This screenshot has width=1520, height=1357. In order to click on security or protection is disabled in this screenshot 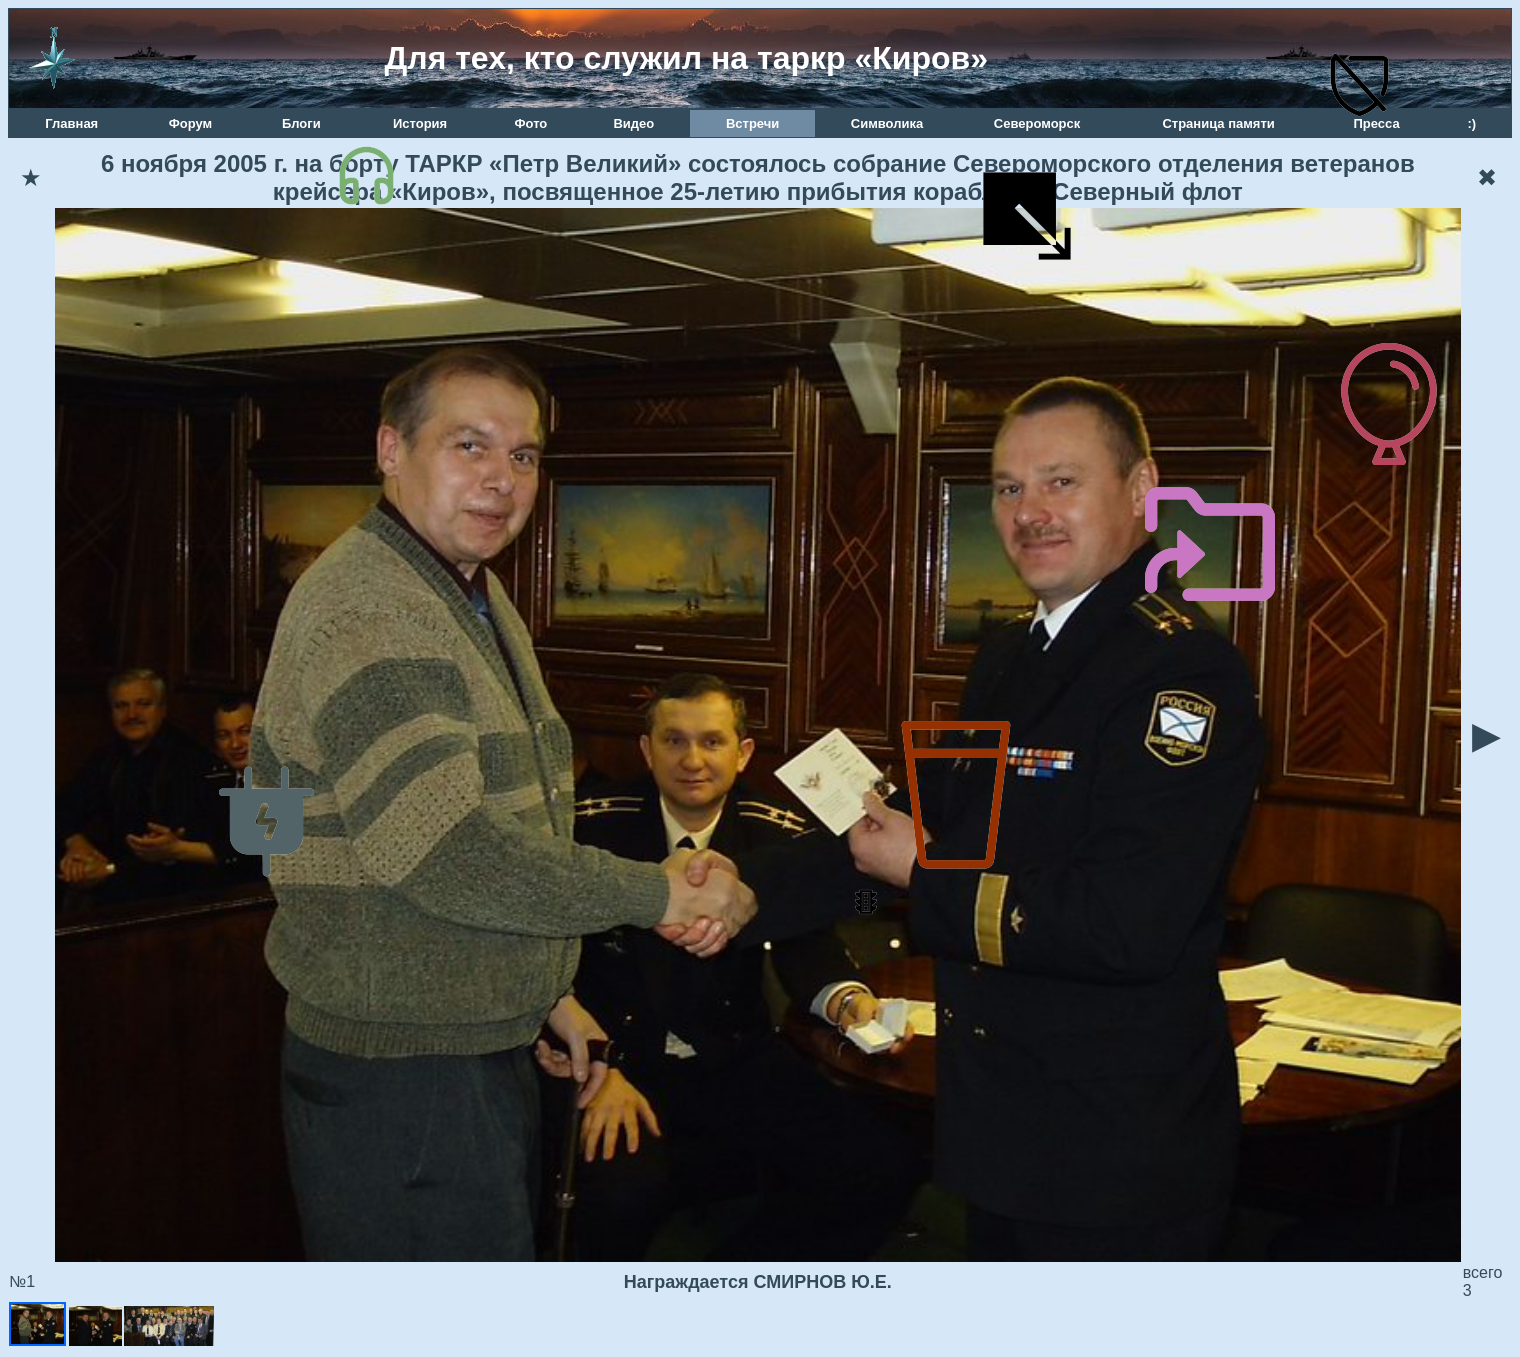, I will do `click(1359, 82)`.